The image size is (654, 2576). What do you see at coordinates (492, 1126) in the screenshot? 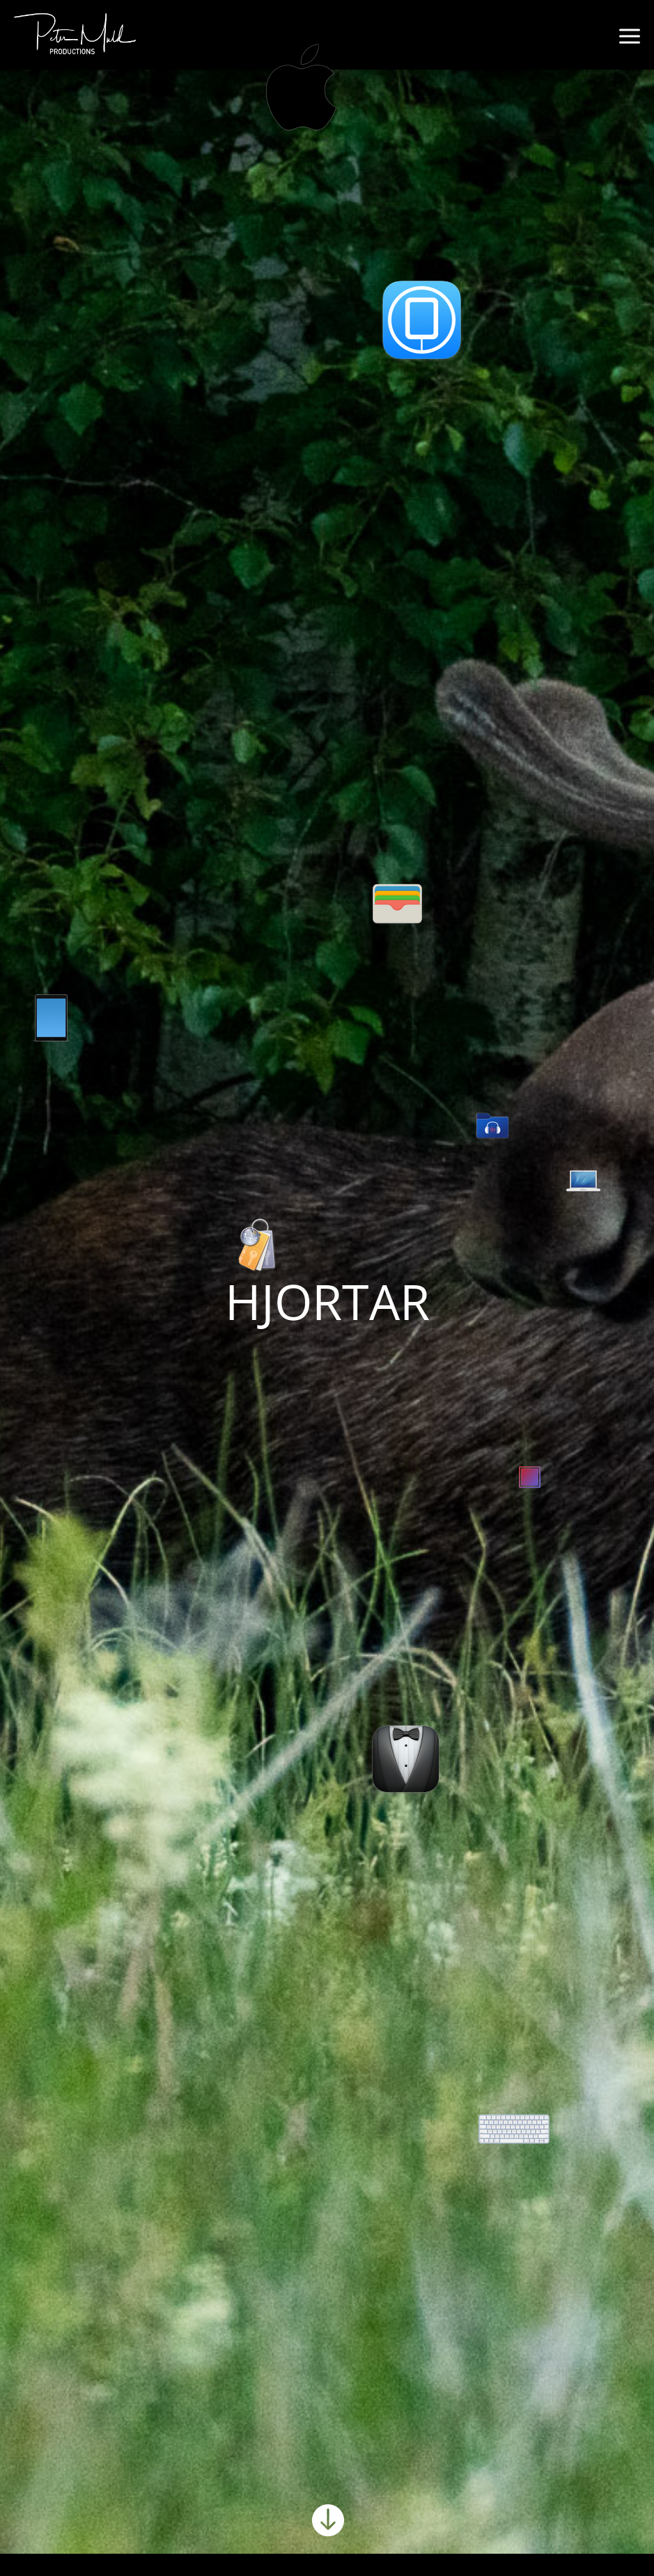
I see `open audacity project files folder` at bounding box center [492, 1126].